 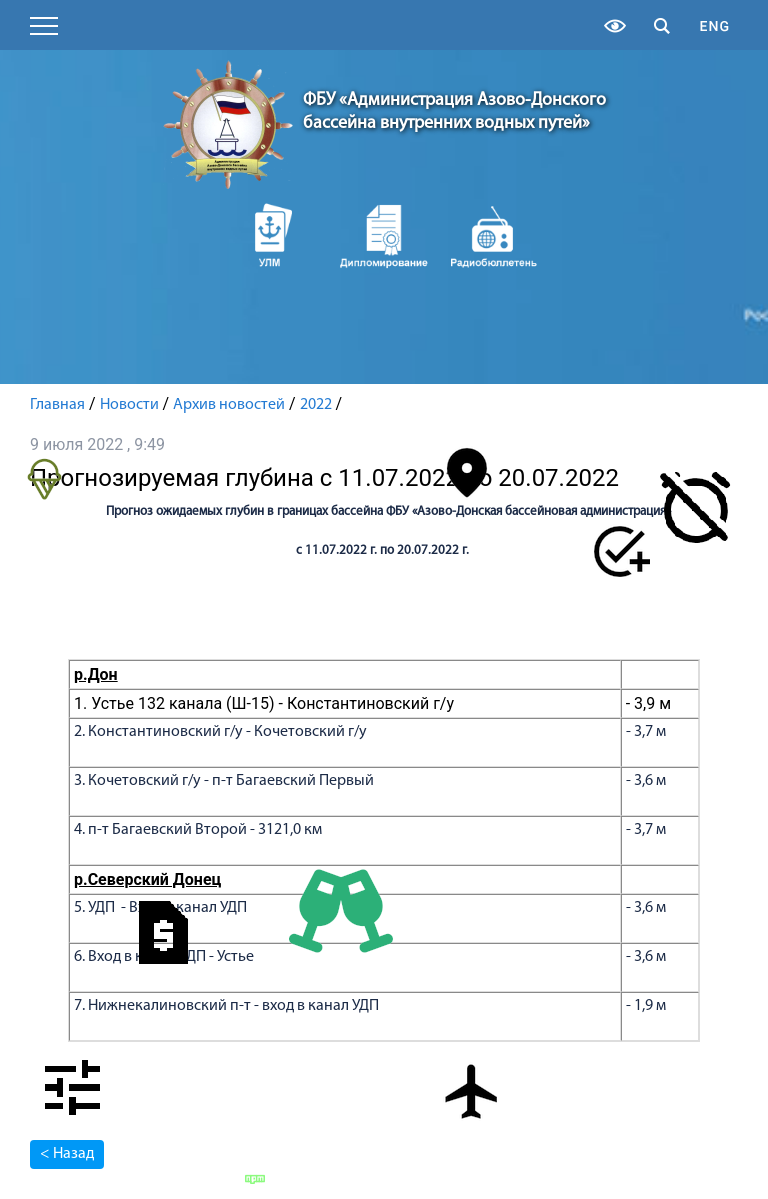 I want to click on celebrate an achievement or milestone, so click(x=341, y=911).